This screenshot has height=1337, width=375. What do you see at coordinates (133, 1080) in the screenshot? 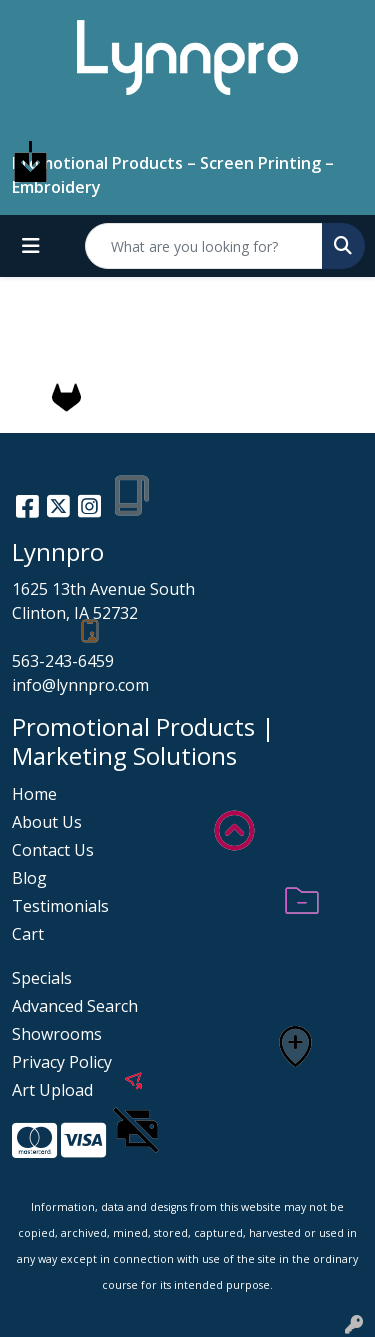
I see `share your current location` at bounding box center [133, 1080].